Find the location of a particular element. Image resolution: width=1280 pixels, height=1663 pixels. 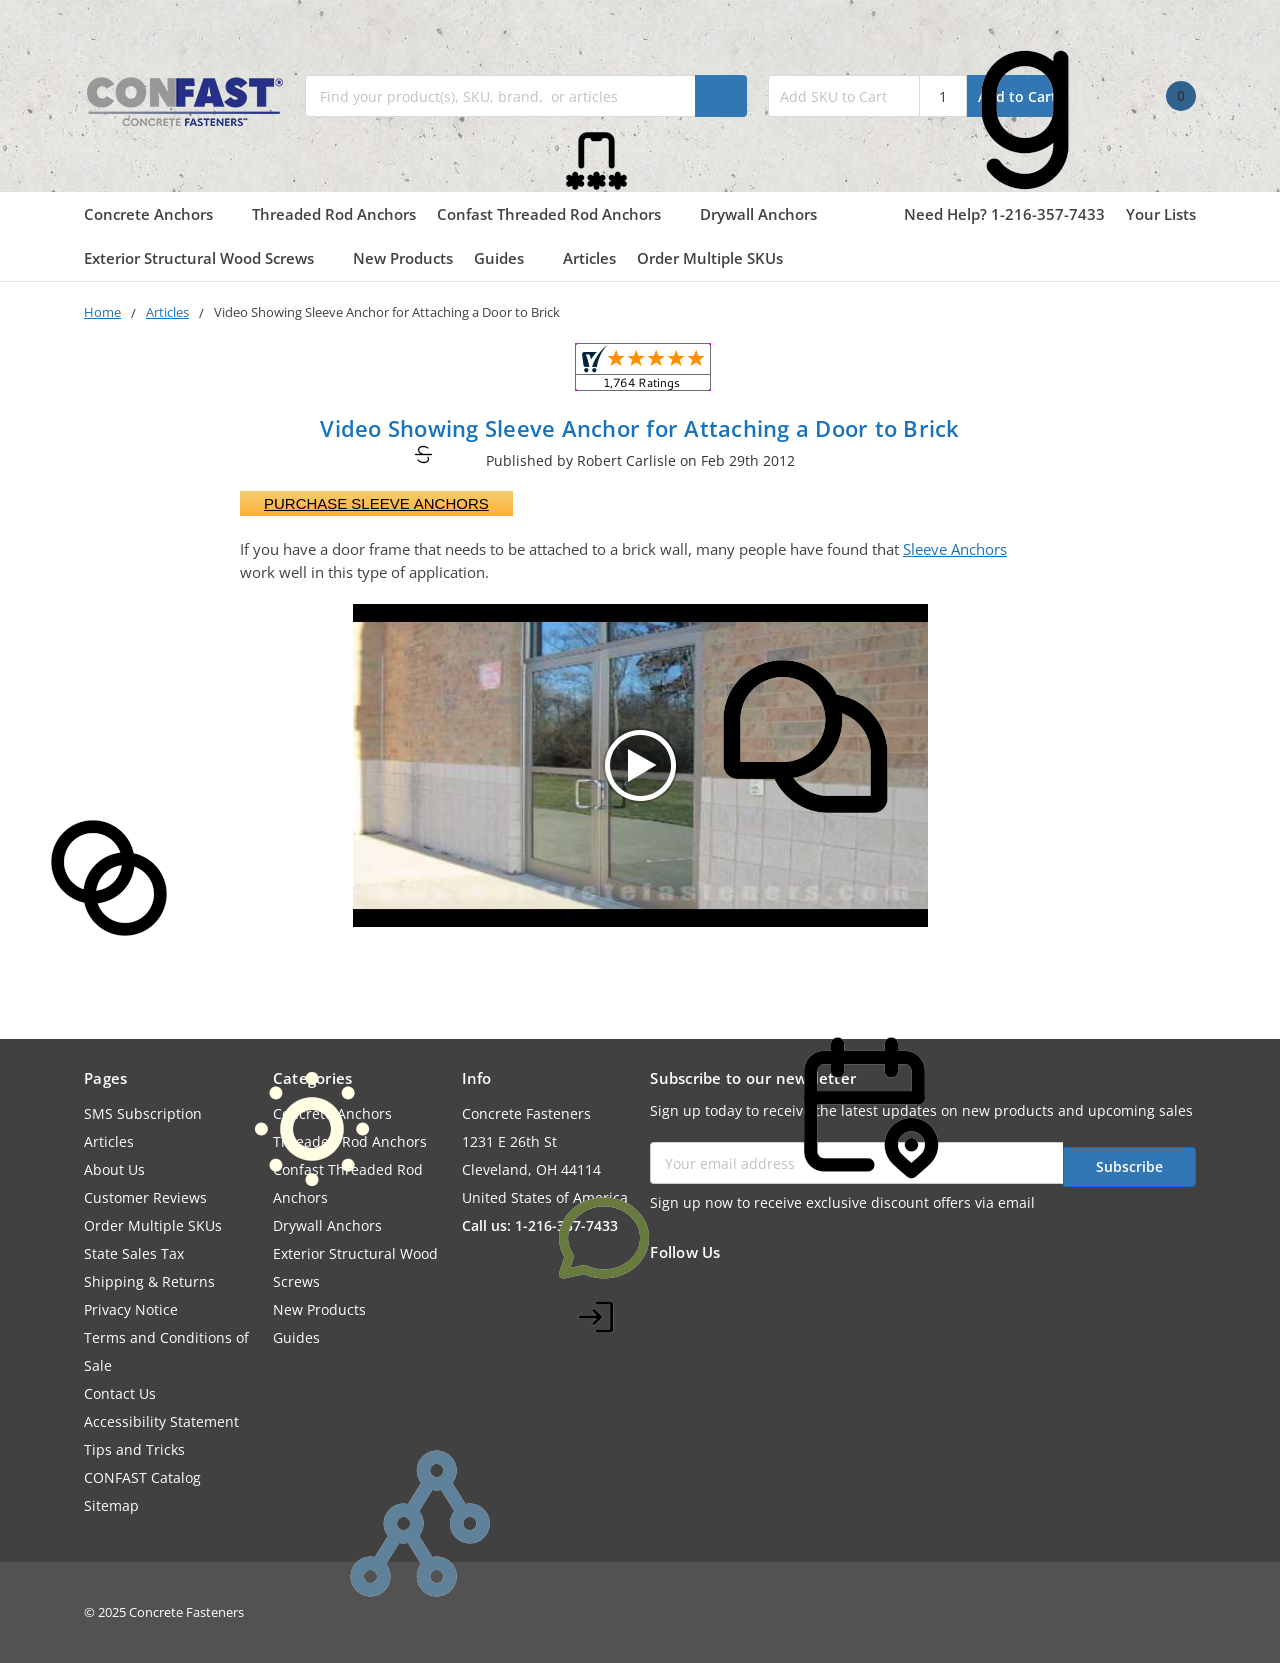

view venn diagram or comparison chart is located at coordinates (109, 878).